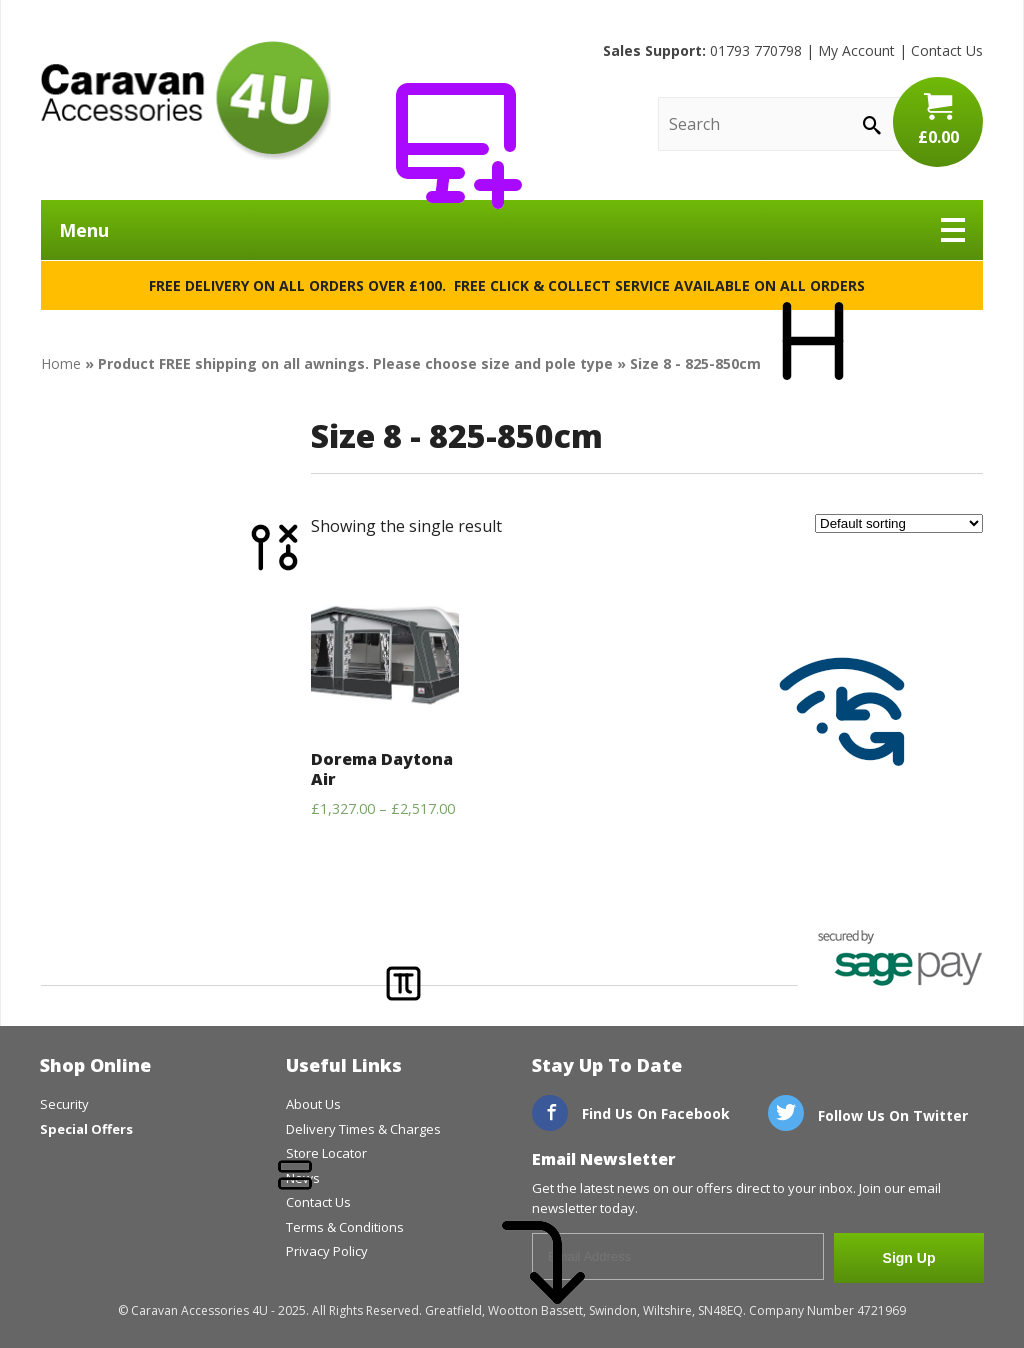 The height and width of the screenshot is (1348, 1024). Describe the element at coordinates (842, 703) in the screenshot. I see `sync data over wifi connection` at that location.